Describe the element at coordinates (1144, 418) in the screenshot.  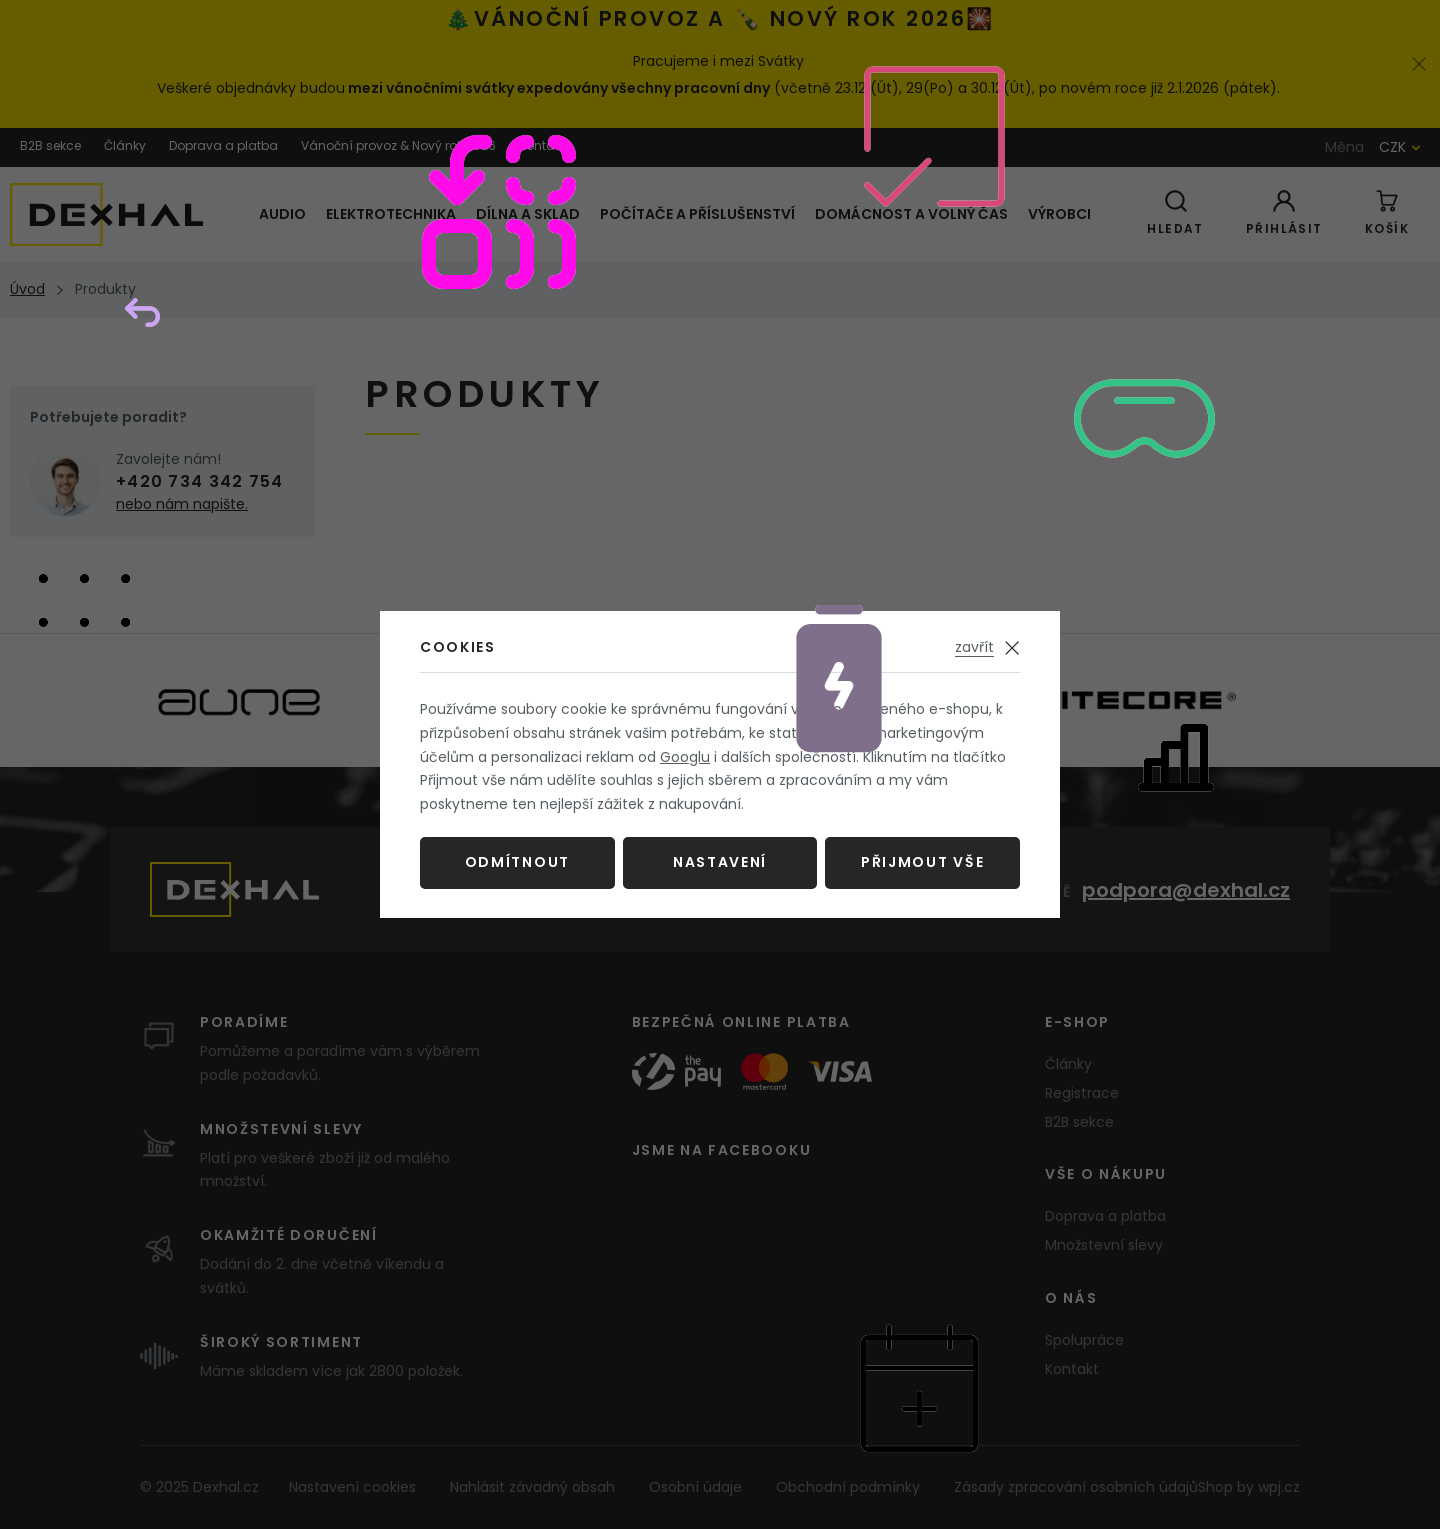
I see `access virtual reality or immersive mode` at that location.